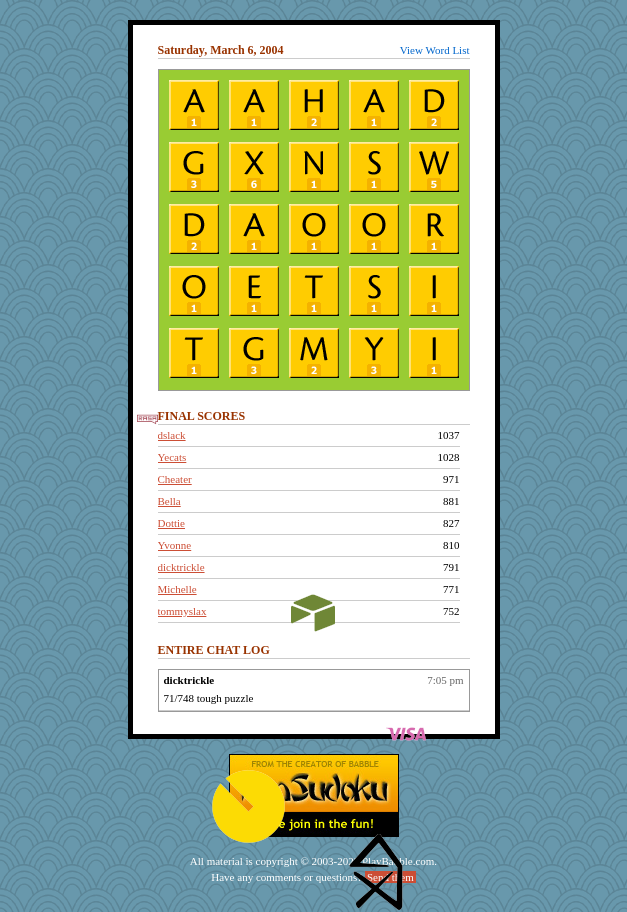 This screenshot has height=912, width=627. What do you see at coordinates (147, 419) in the screenshot?
I see `rasa company logo` at bounding box center [147, 419].